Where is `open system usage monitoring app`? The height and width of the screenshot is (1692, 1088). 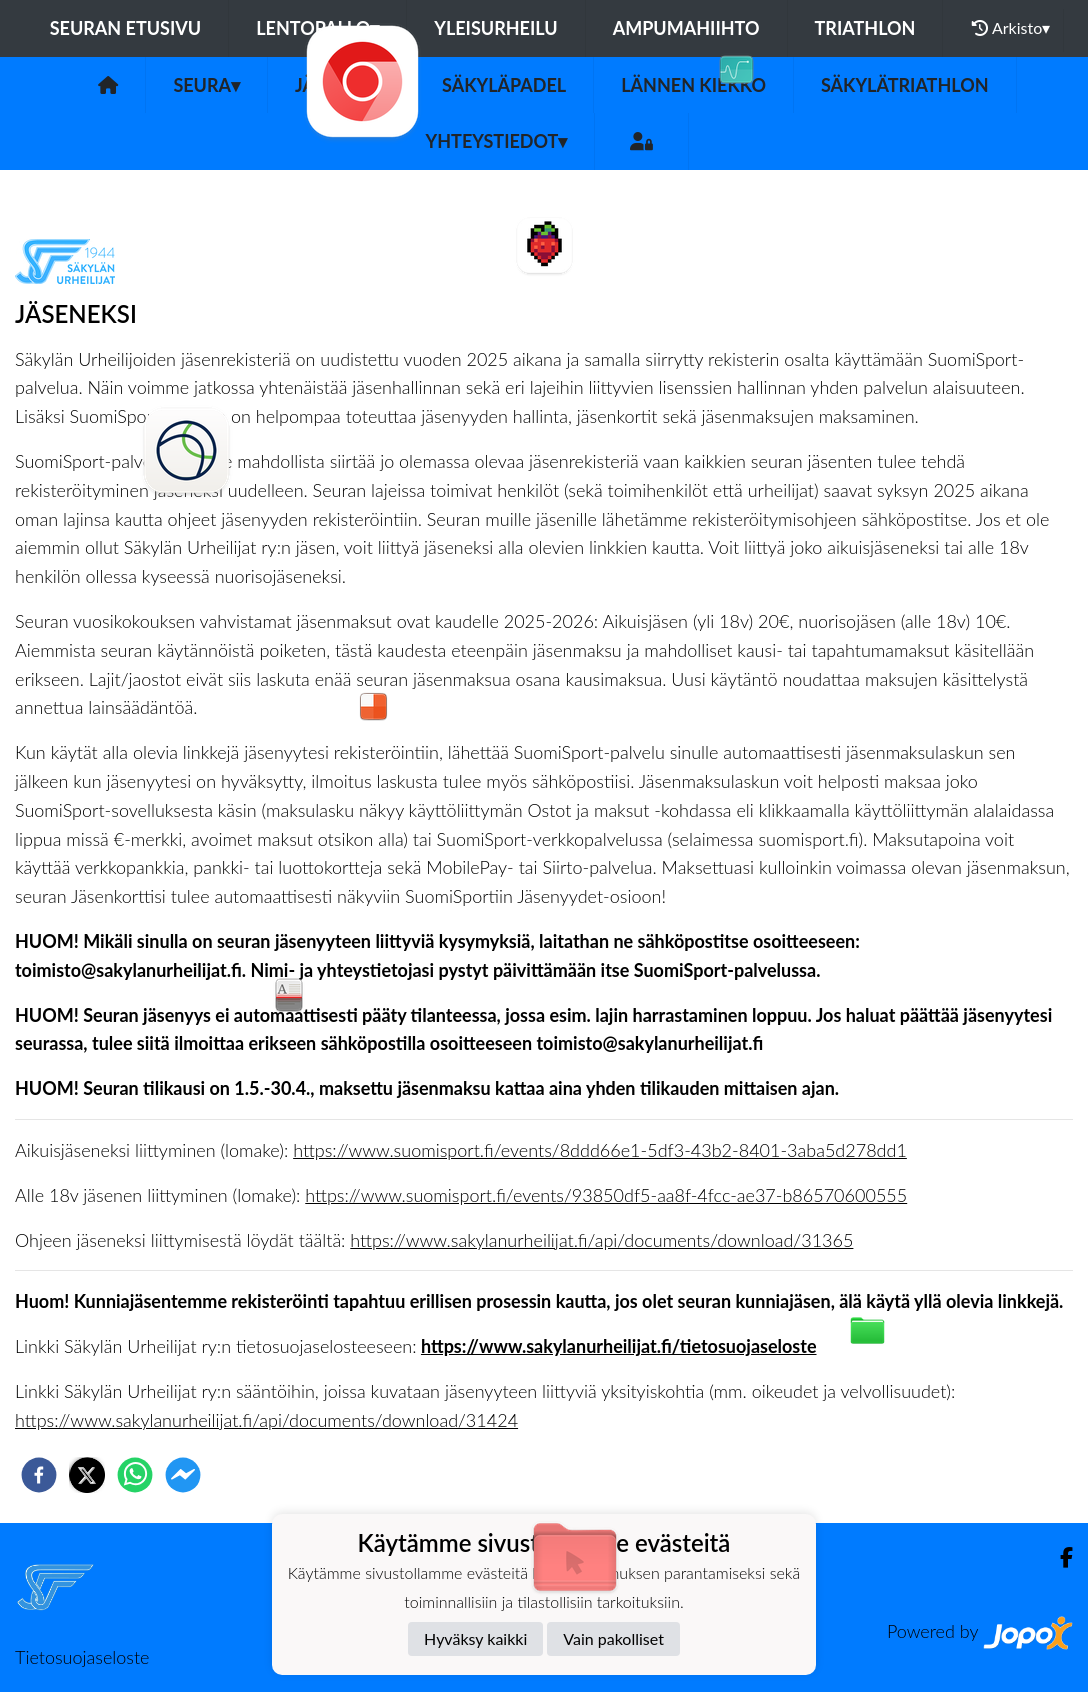 open system usage monitoring app is located at coordinates (736, 69).